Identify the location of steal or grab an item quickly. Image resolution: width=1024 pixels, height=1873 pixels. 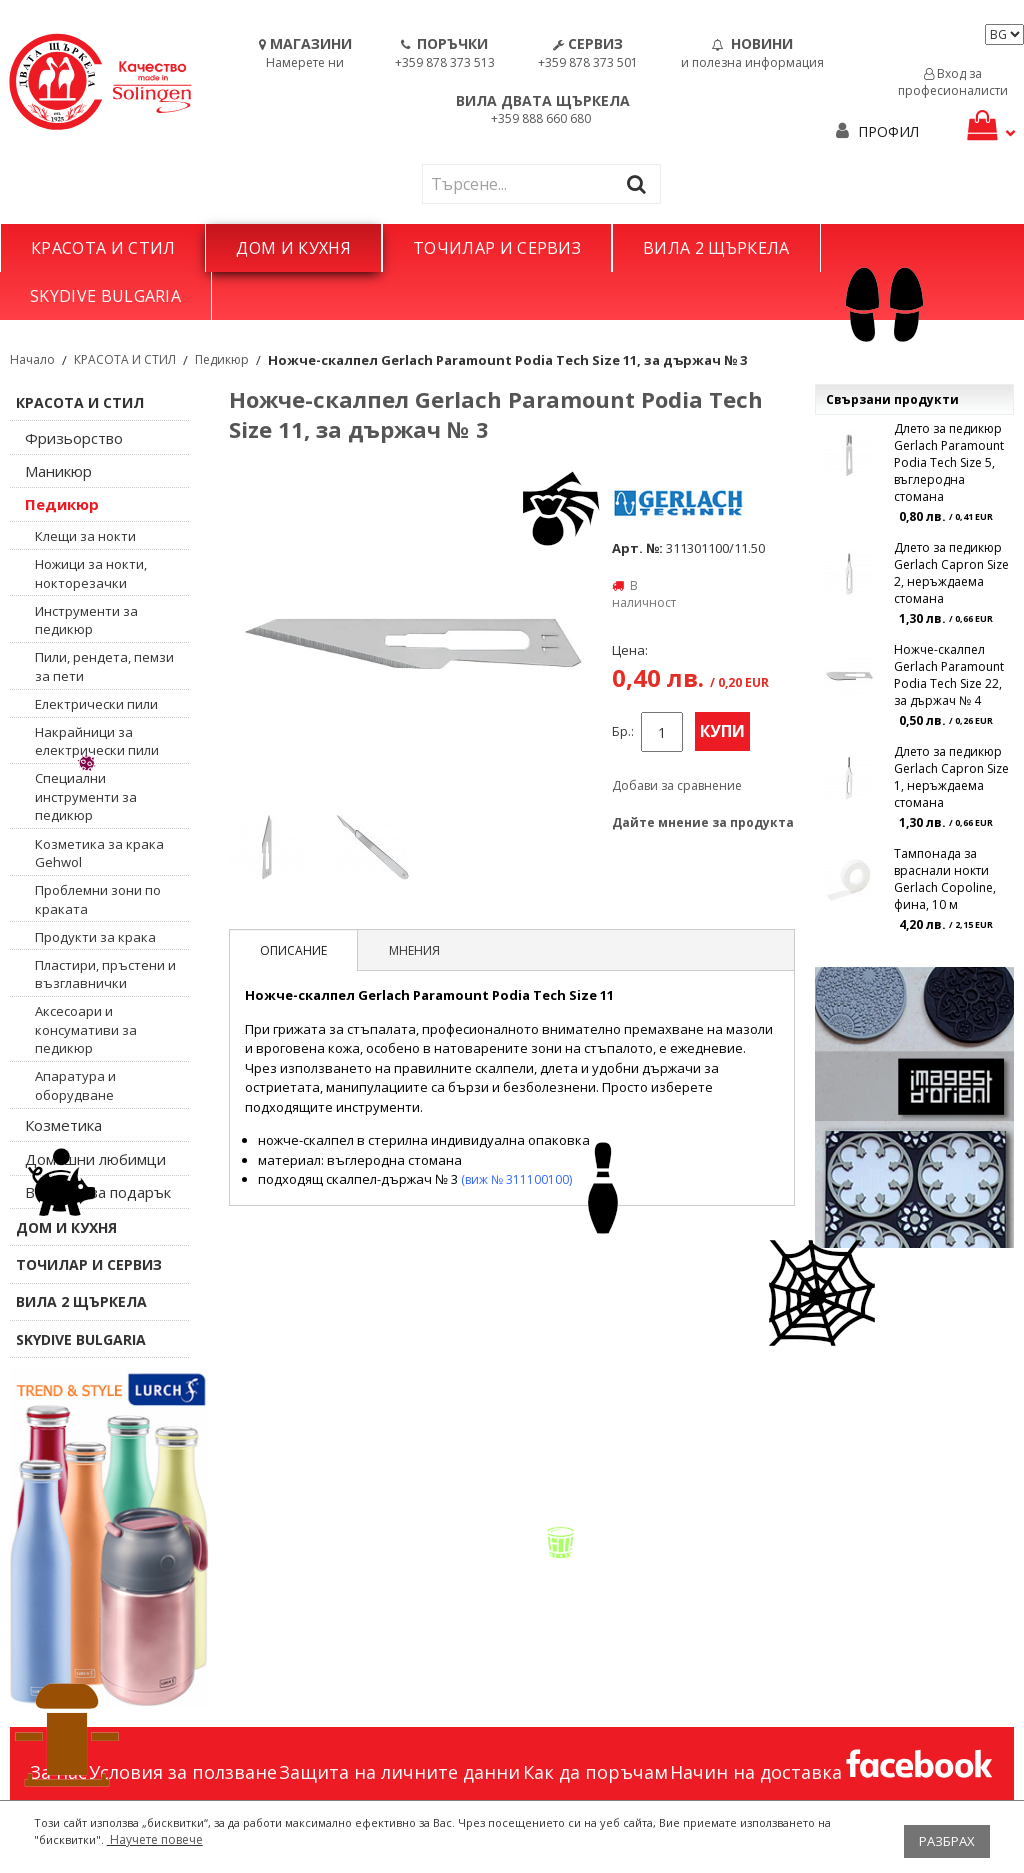
(561, 506).